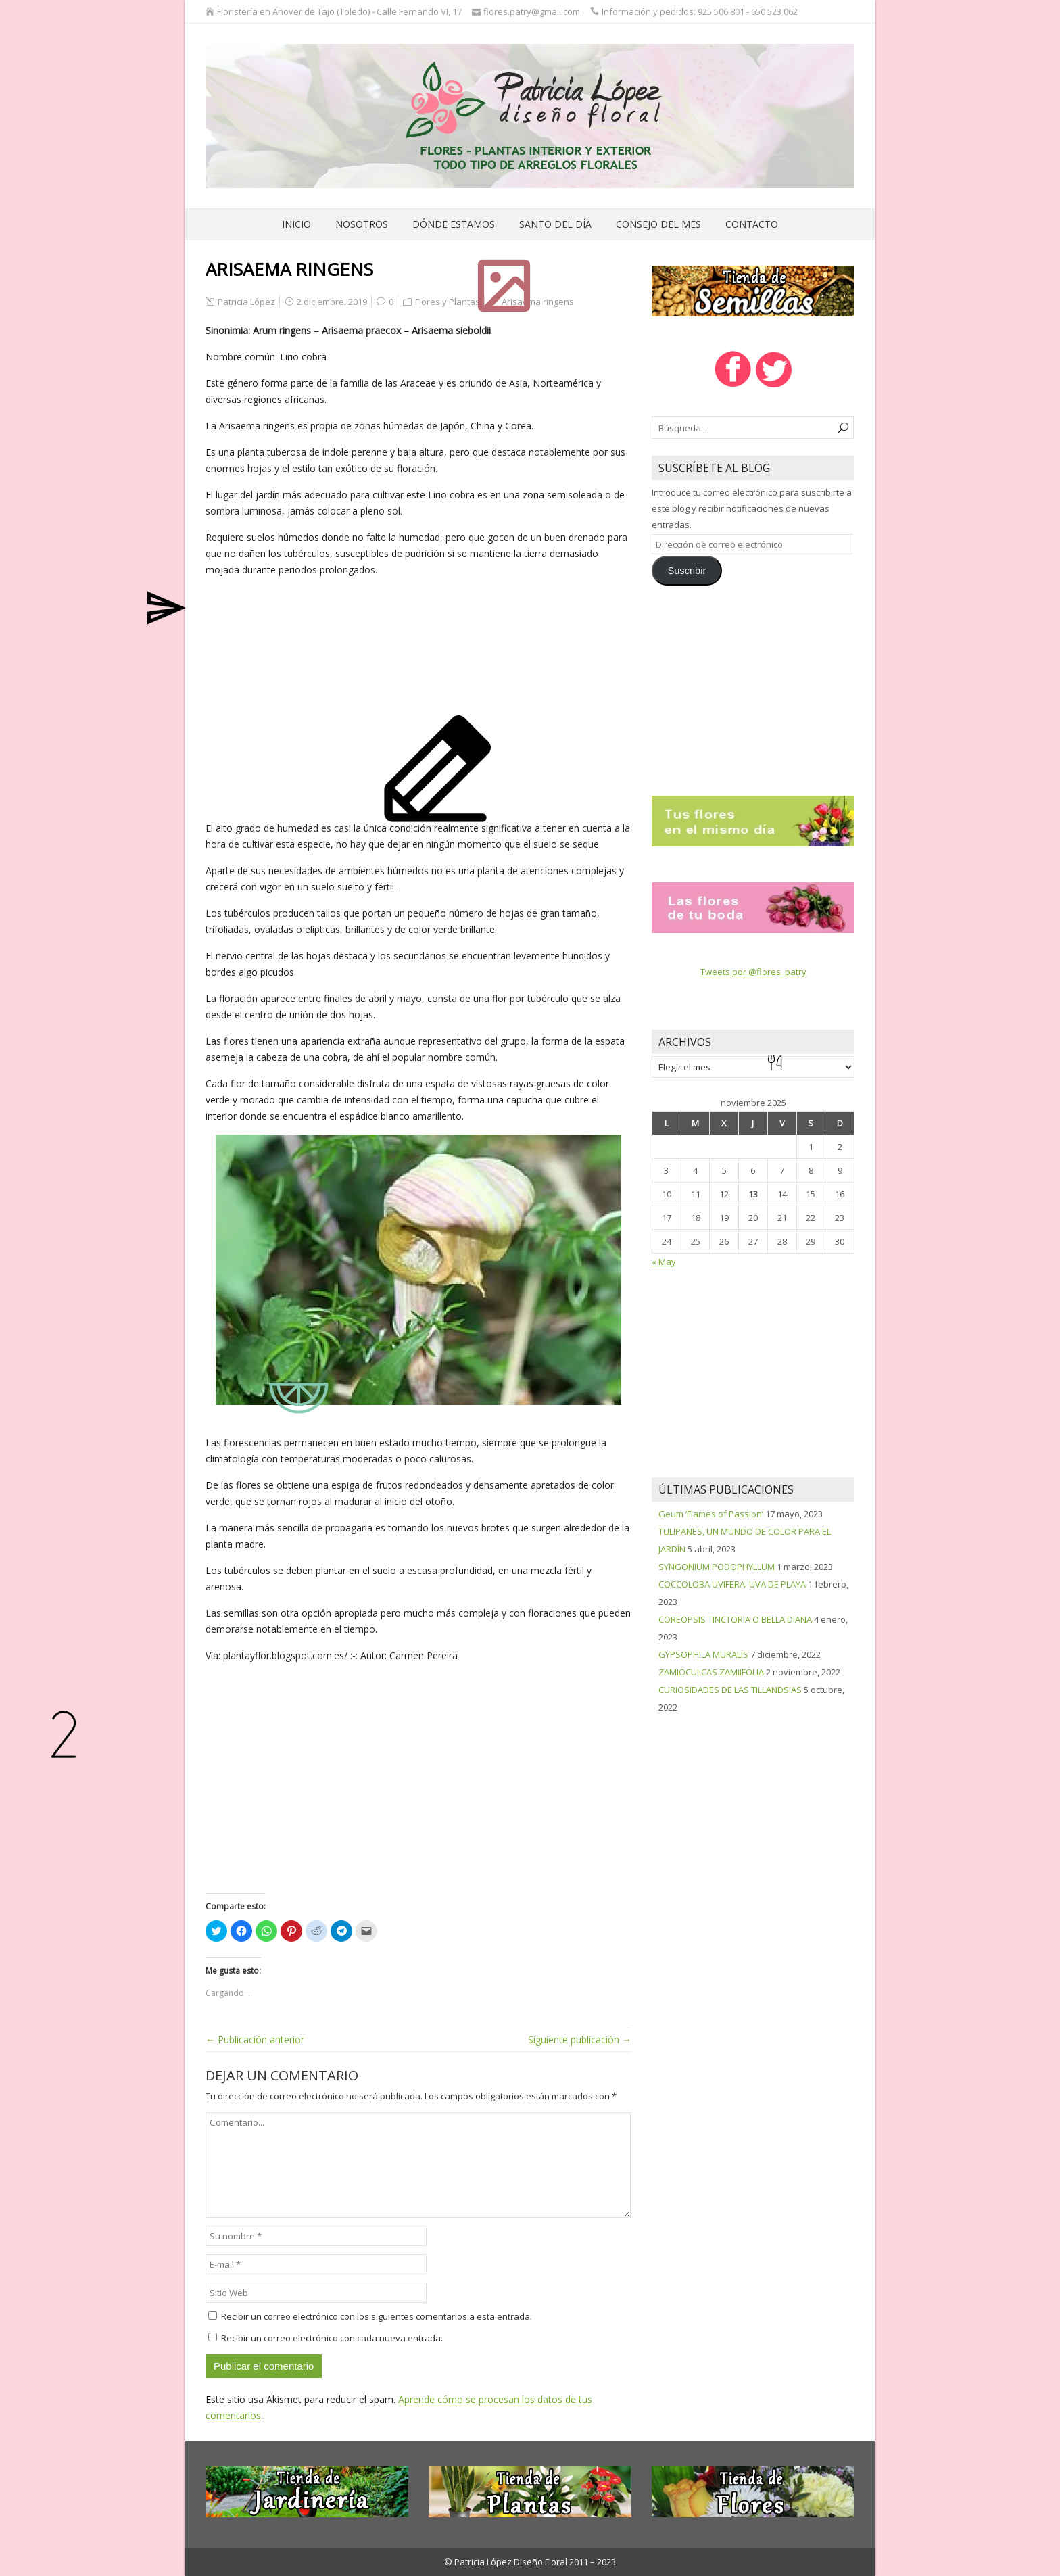 The image size is (1060, 2576). Describe the element at coordinates (504, 285) in the screenshot. I see `view or browse images` at that location.